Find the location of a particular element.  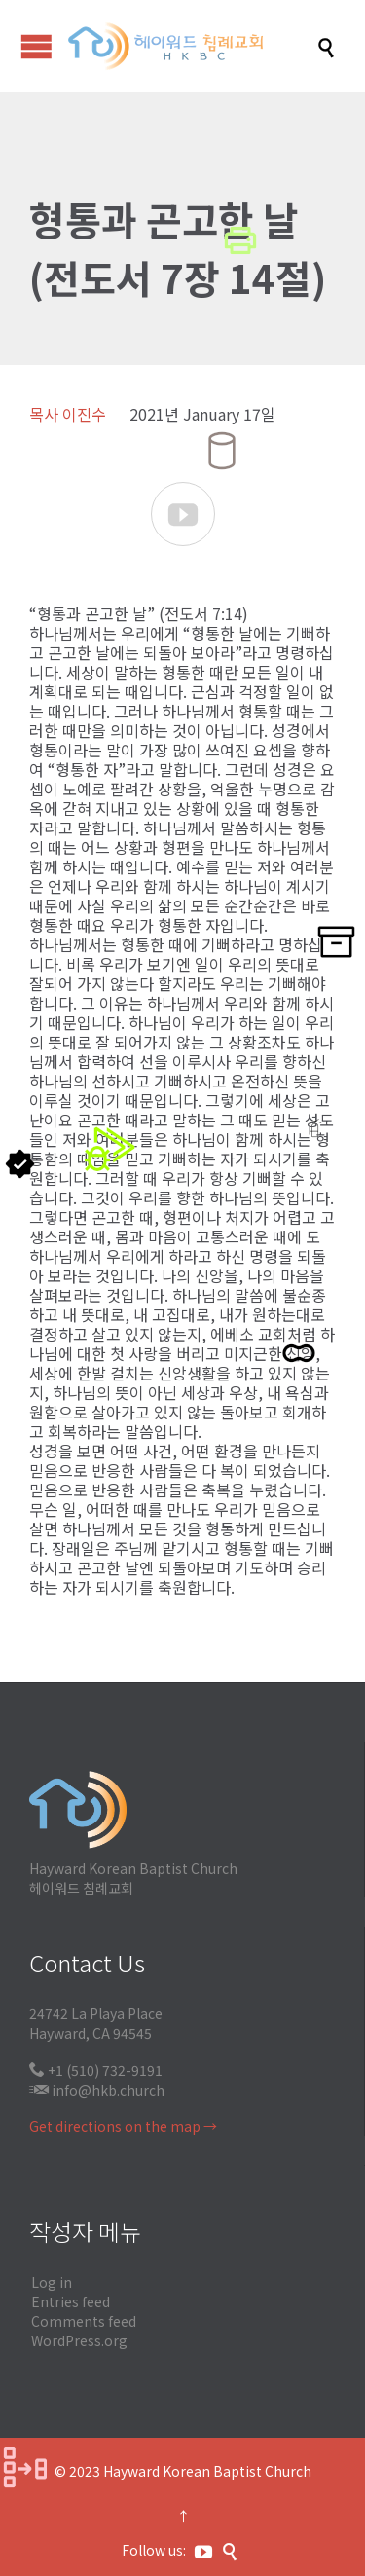

combine or merge multiple items into one is located at coordinates (23, 2467).